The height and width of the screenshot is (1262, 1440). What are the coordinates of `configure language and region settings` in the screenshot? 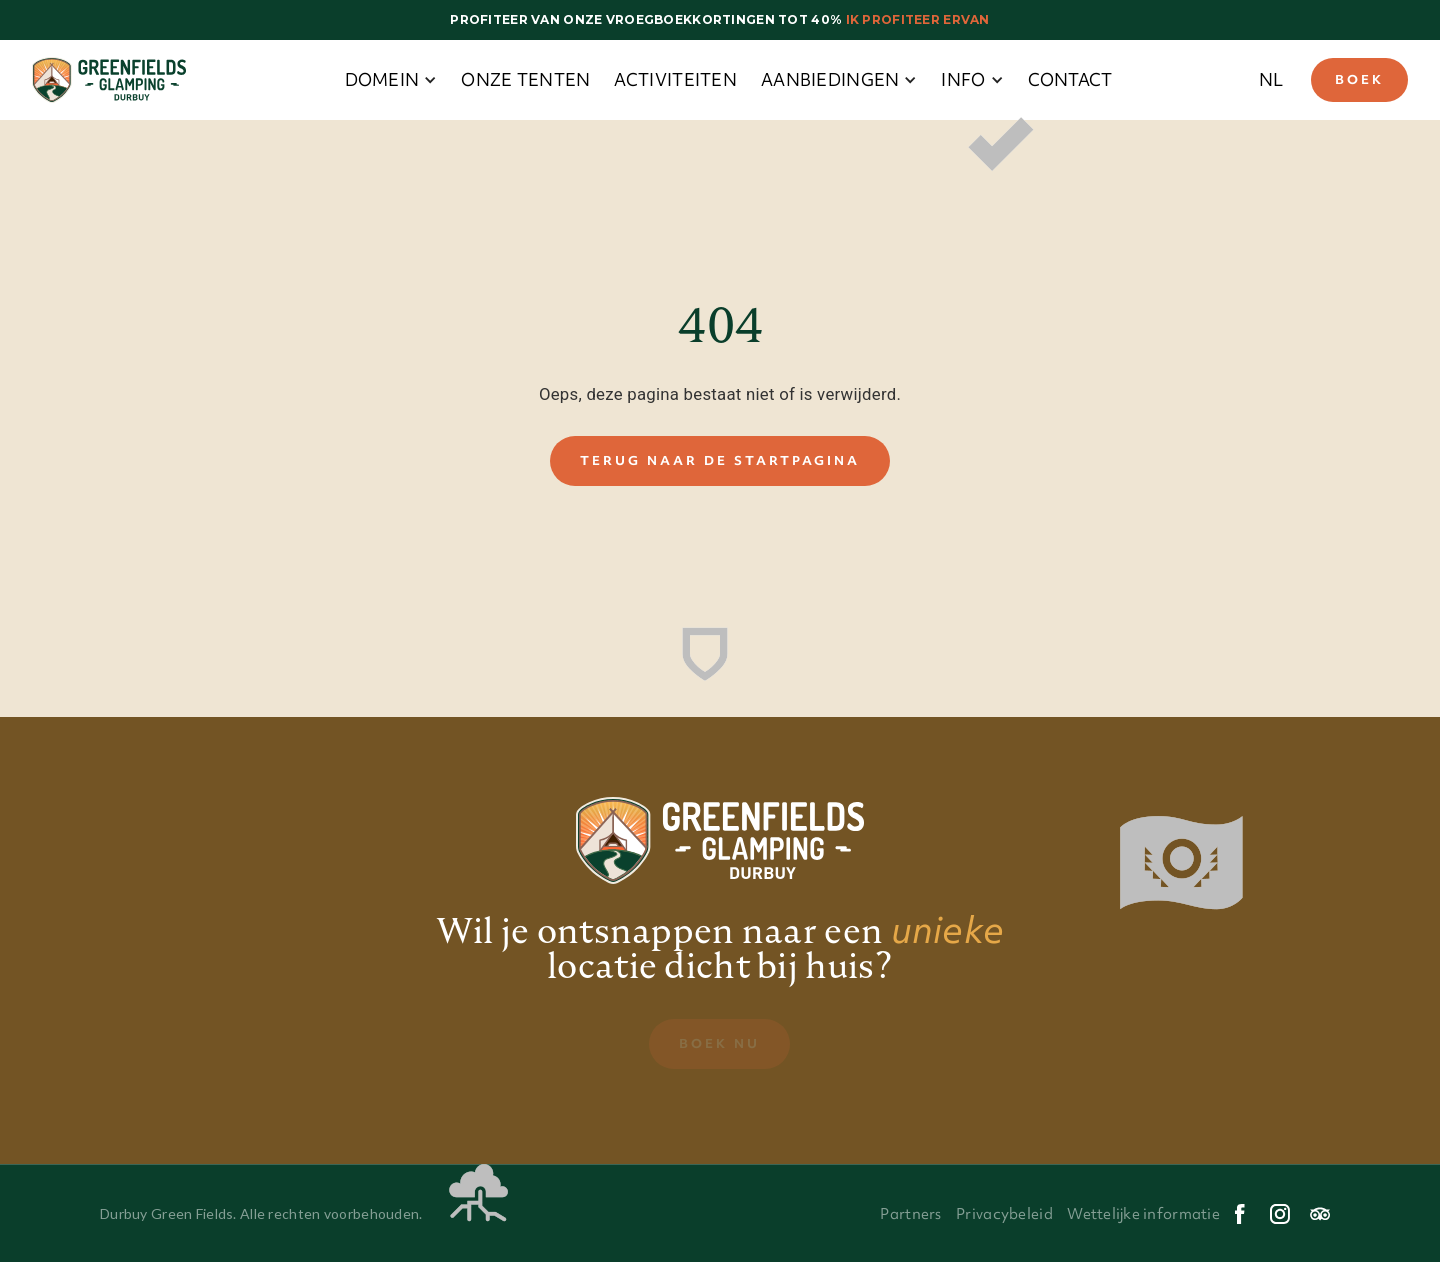 It's located at (1185, 863).